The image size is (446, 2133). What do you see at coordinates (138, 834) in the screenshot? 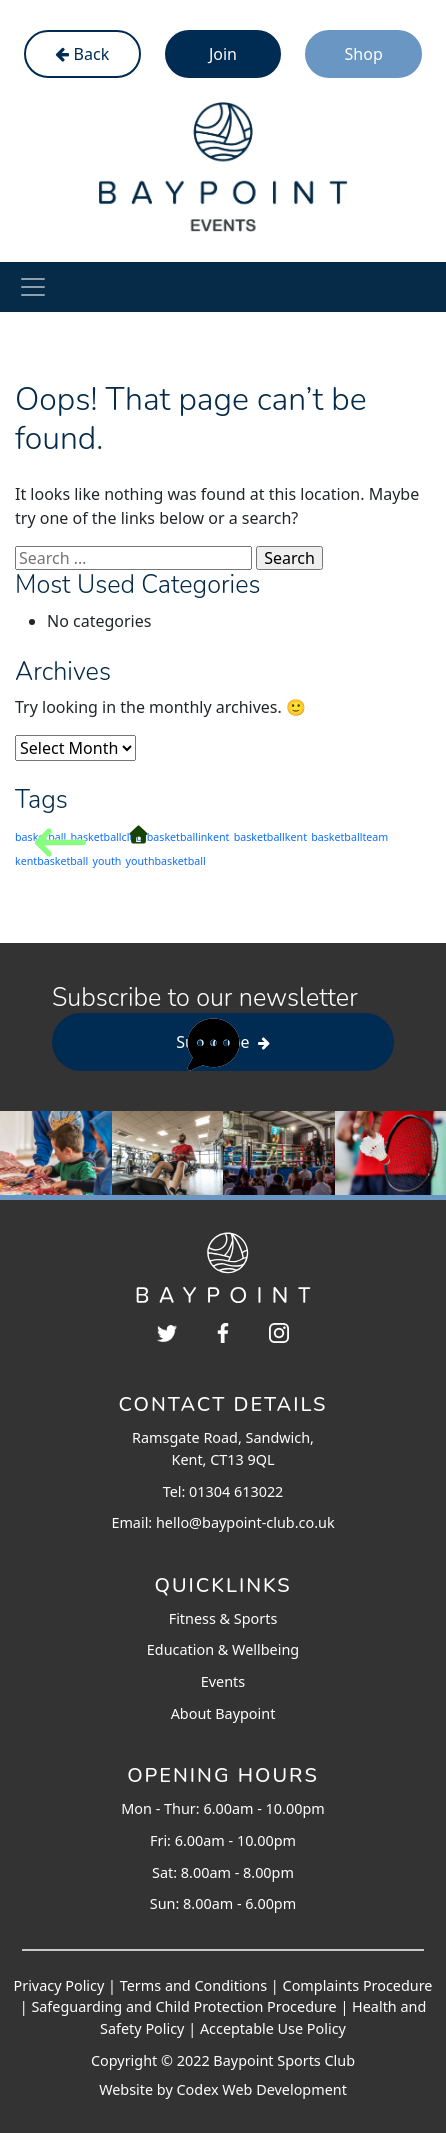
I see `navigate to home screen` at bounding box center [138, 834].